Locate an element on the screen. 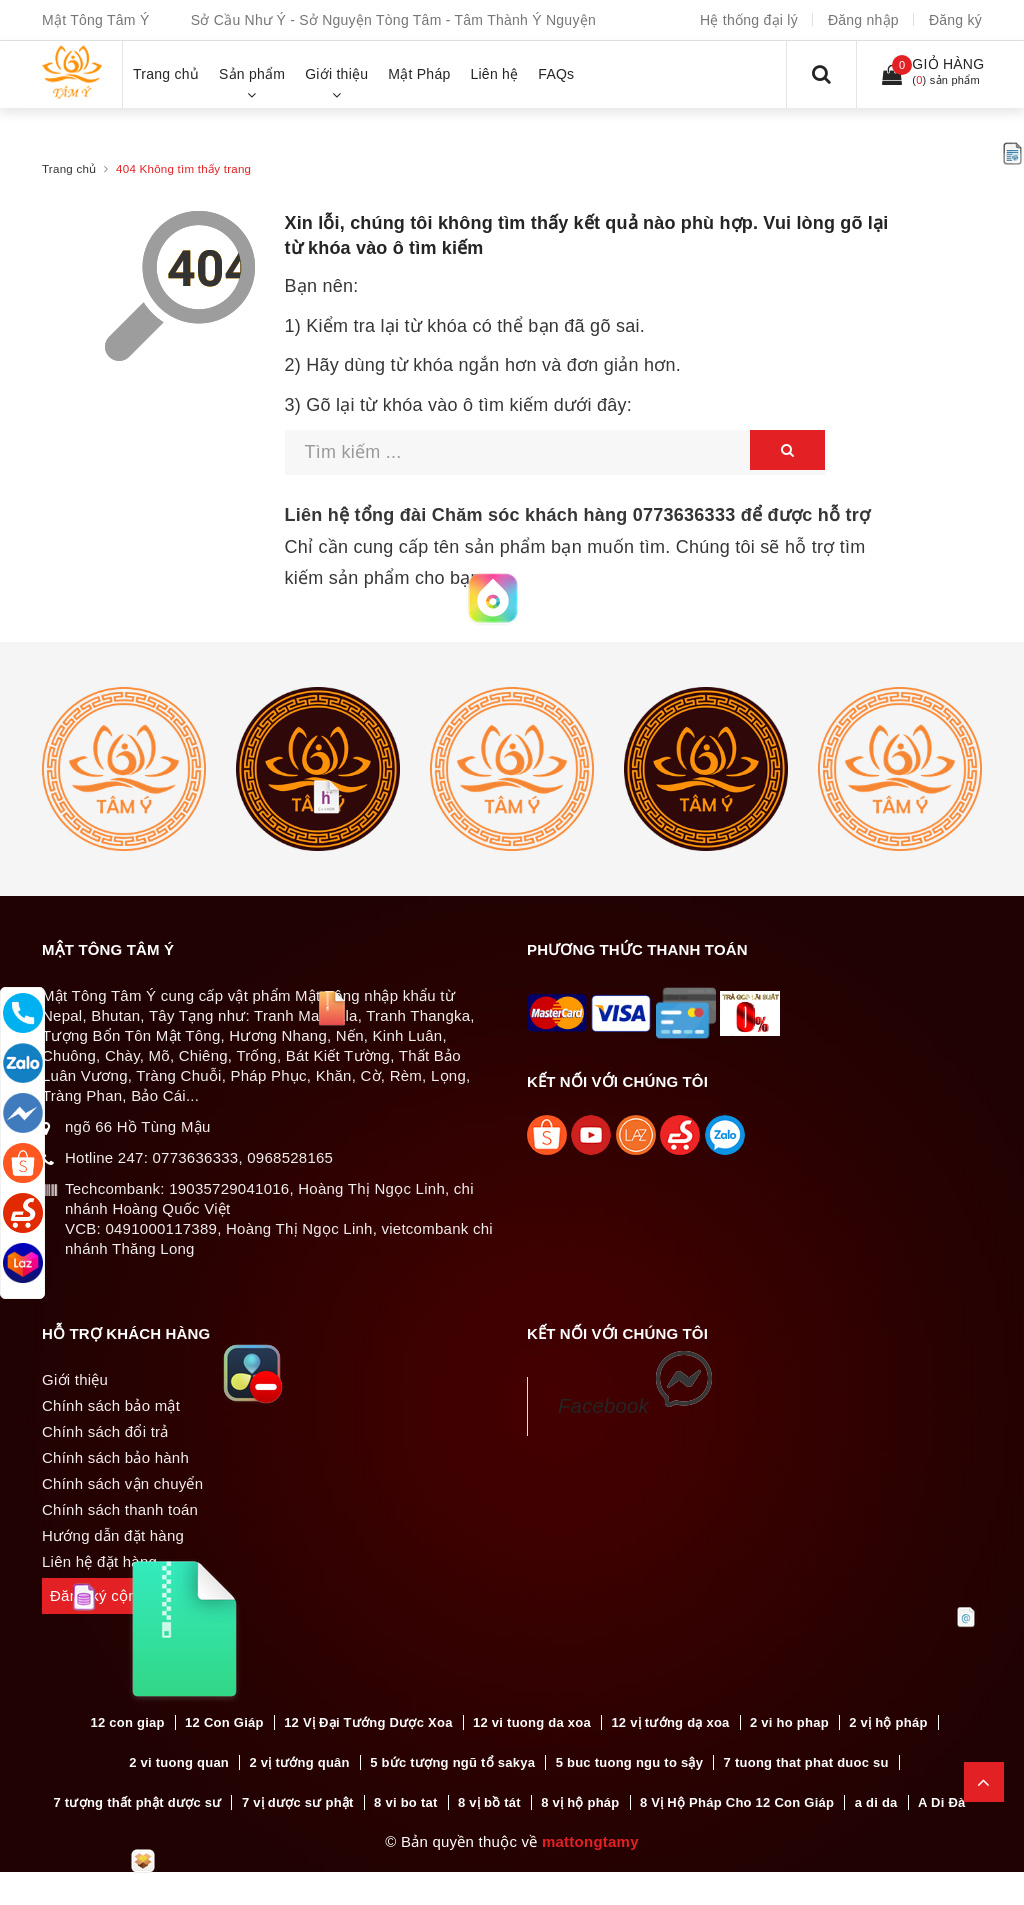 This screenshot has height=1905, width=1024. open an opendocument web page file is located at coordinates (1012, 153).